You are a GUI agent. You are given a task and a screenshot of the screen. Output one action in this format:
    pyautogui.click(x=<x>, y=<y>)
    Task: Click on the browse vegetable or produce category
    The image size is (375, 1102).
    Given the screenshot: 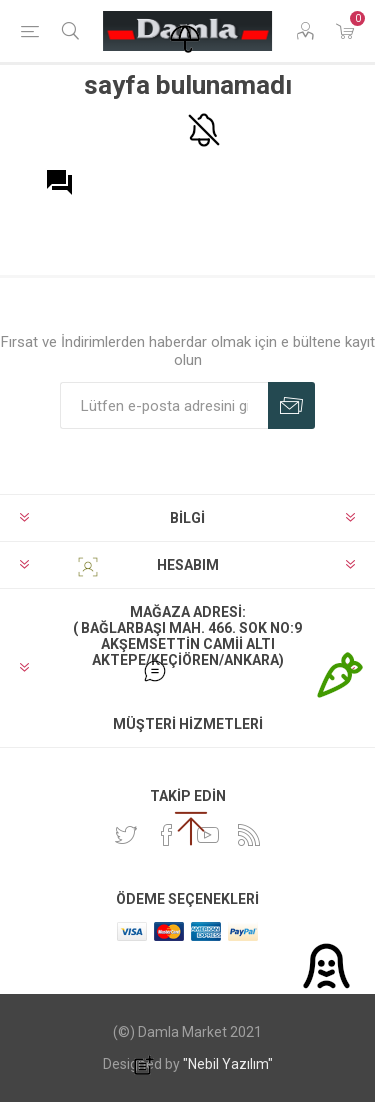 What is the action you would take?
    pyautogui.click(x=339, y=676)
    